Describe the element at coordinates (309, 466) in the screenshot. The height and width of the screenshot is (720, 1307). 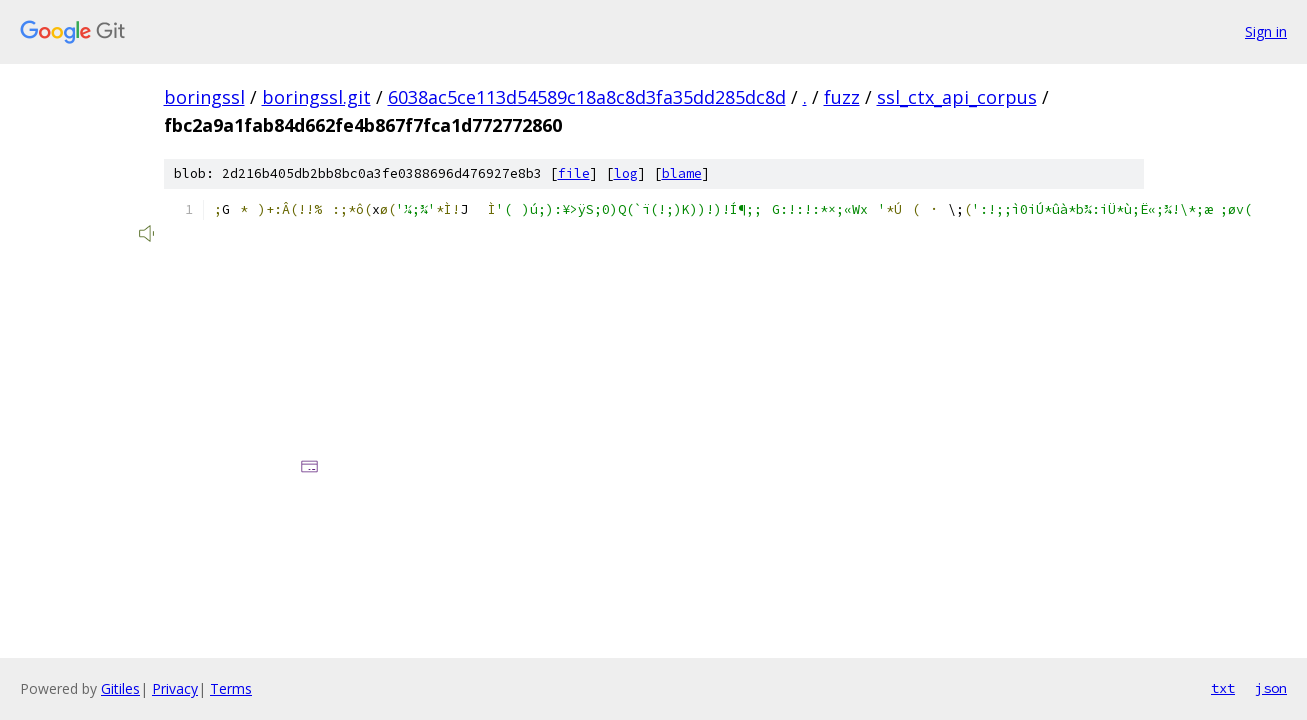
I see `manage payment methods` at that location.